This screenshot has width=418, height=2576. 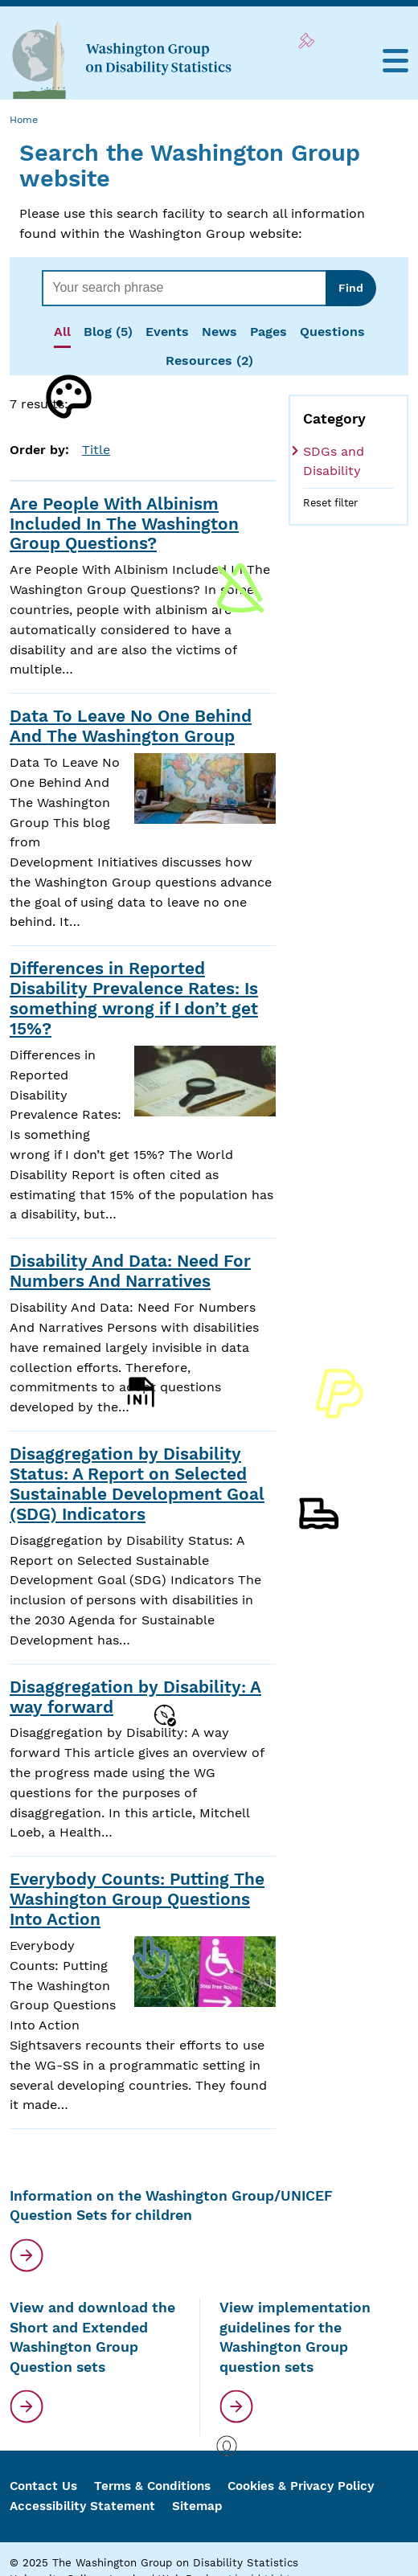 What do you see at coordinates (141, 1392) in the screenshot?
I see `view or open an INI configuration file` at bounding box center [141, 1392].